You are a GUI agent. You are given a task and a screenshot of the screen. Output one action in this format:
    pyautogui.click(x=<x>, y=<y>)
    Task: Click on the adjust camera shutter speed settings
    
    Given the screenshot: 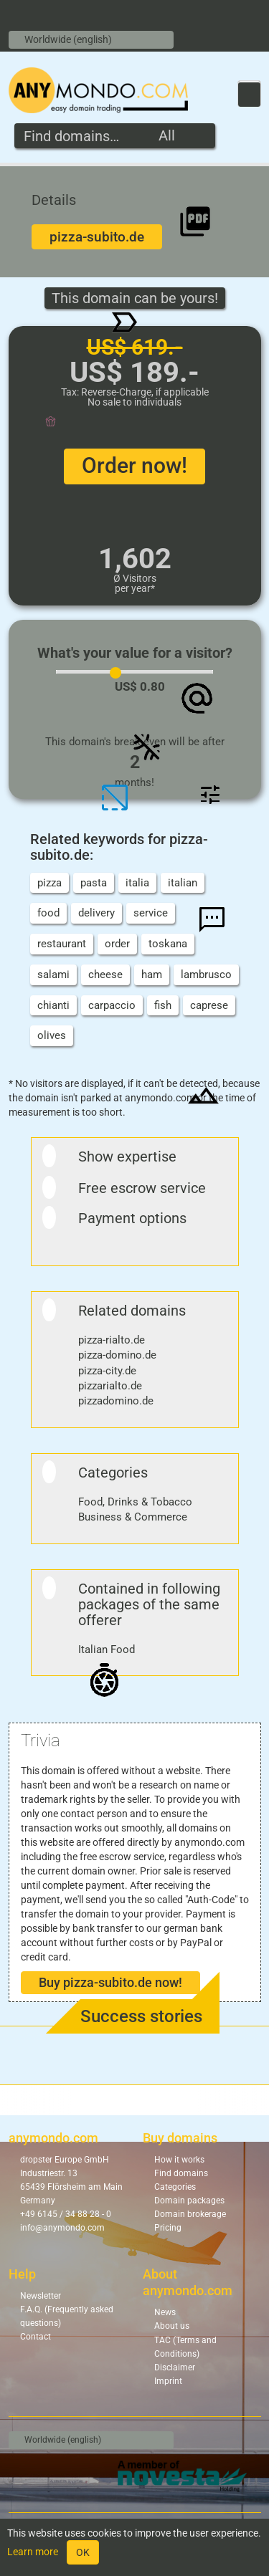 What is the action you would take?
    pyautogui.click(x=104, y=1680)
    